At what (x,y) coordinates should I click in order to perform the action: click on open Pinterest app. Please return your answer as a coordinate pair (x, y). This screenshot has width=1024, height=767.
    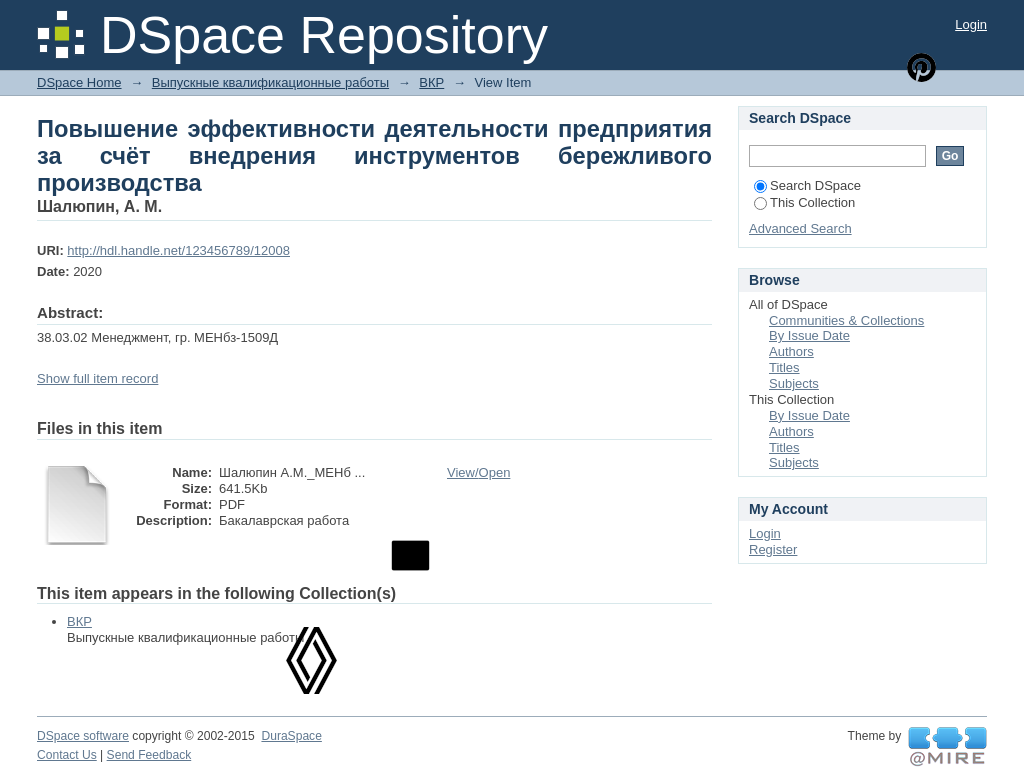
    Looking at the image, I should click on (921, 67).